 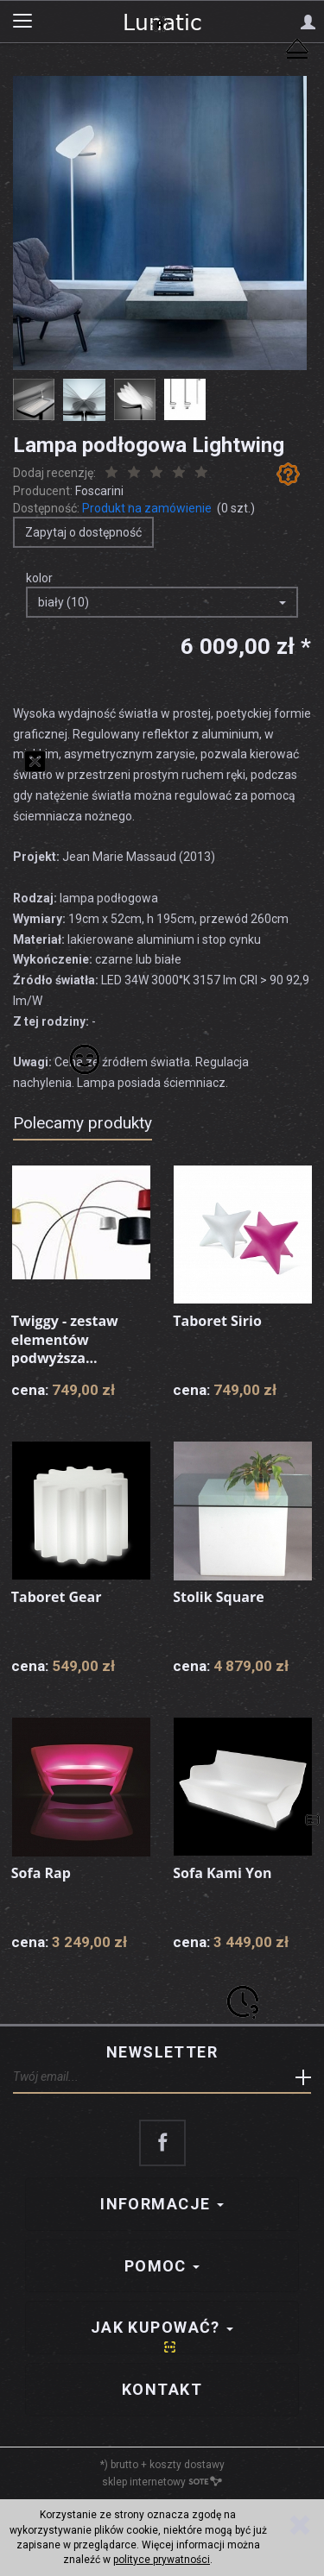 What do you see at coordinates (312, 1819) in the screenshot?
I see `manage payment methods` at bounding box center [312, 1819].